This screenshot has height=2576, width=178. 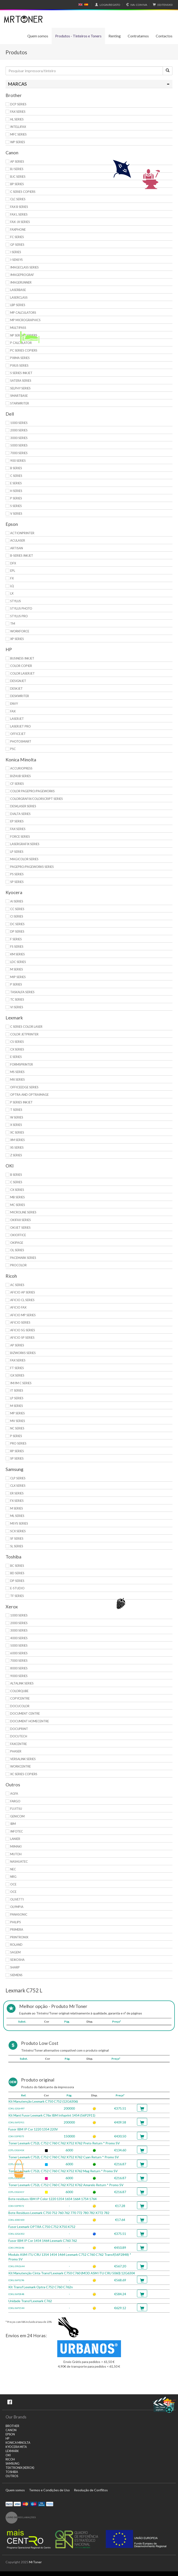 What do you see at coordinates (122, 169) in the screenshot?
I see `indicates manta ray or marine life content` at bounding box center [122, 169].